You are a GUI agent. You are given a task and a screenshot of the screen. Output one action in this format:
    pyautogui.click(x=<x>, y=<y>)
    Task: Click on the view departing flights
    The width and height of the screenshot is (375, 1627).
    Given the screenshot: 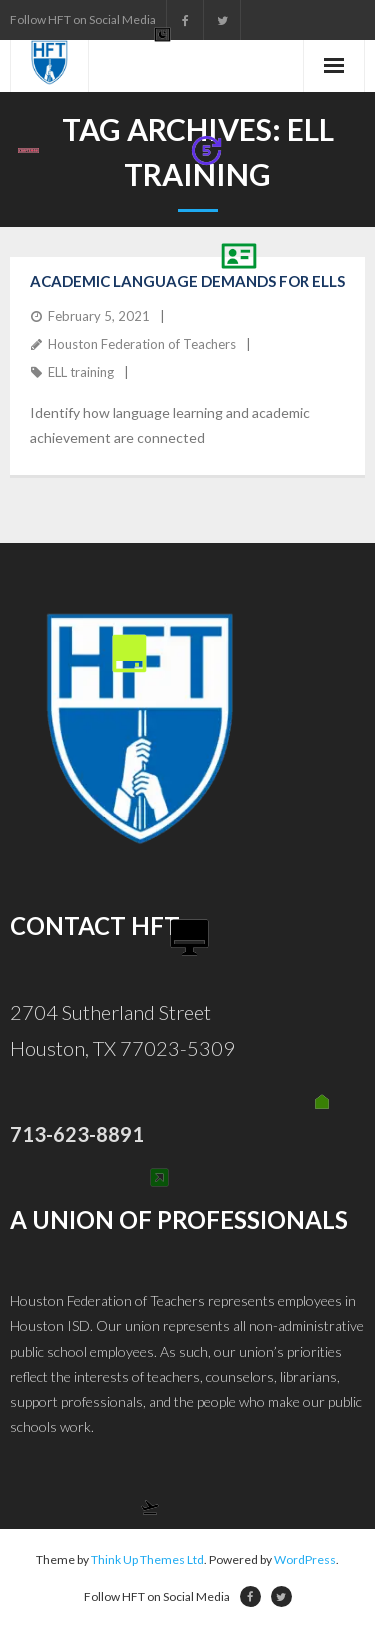 What is the action you would take?
    pyautogui.click(x=150, y=1507)
    